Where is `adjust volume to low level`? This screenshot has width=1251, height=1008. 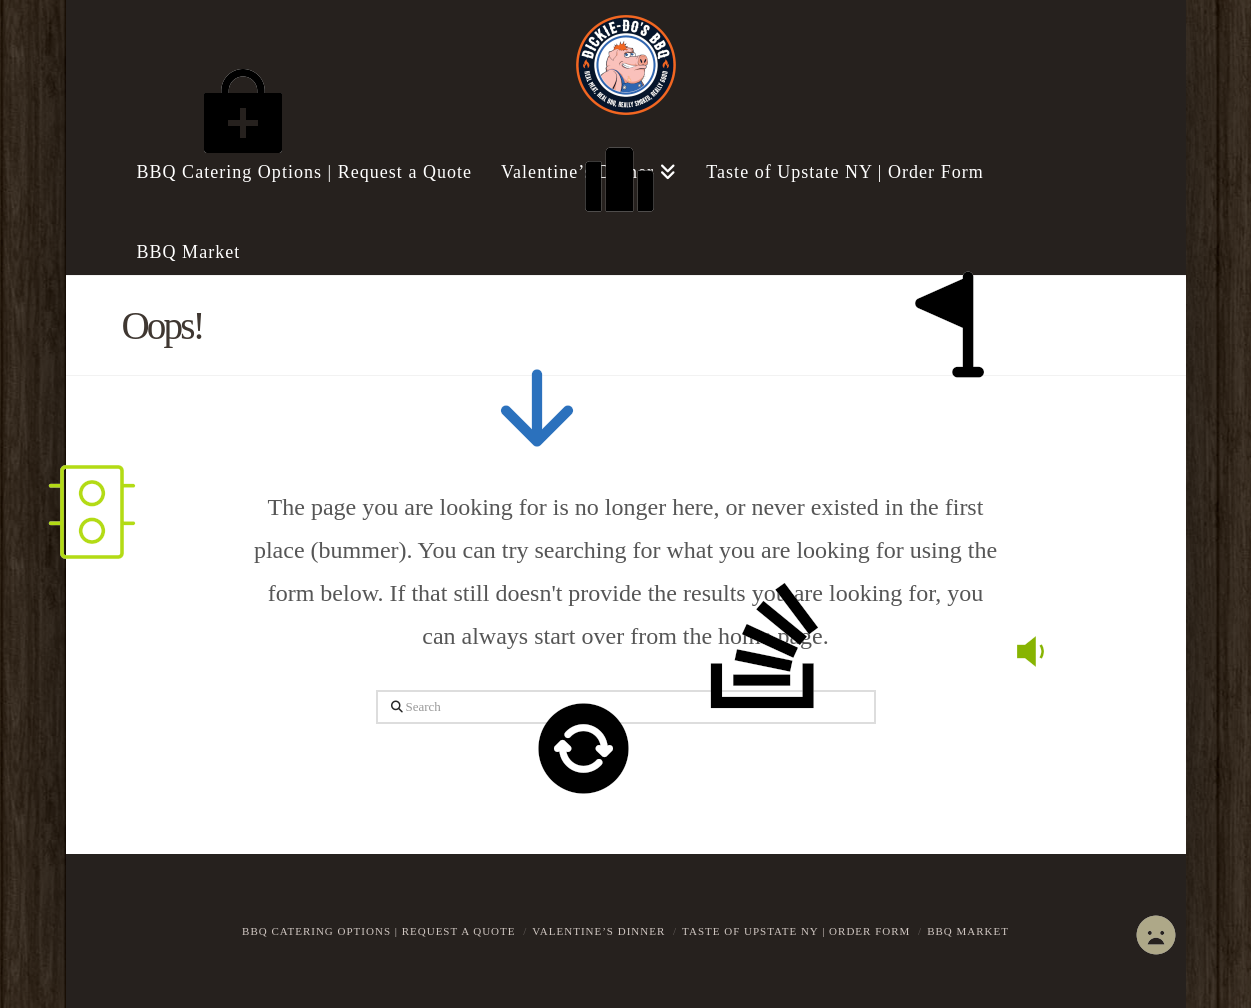 adjust volume to low level is located at coordinates (1030, 651).